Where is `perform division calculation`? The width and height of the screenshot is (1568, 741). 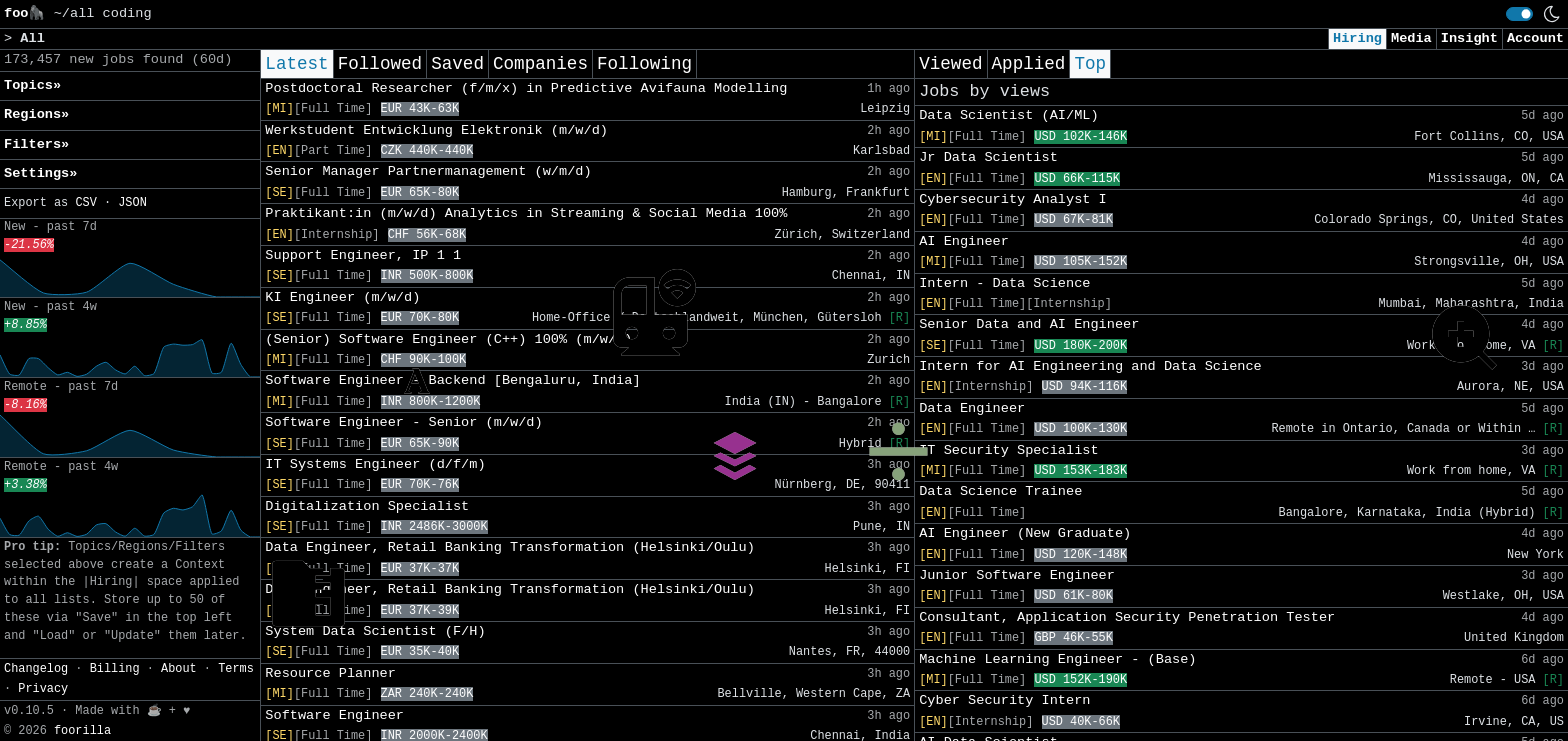 perform division calculation is located at coordinates (898, 451).